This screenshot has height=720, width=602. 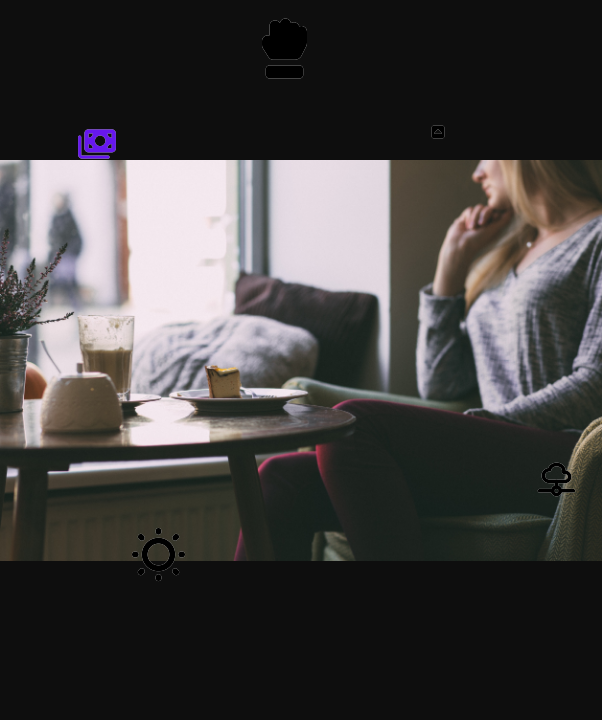 I want to click on view payment or billing information, so click(x=97, y=144).